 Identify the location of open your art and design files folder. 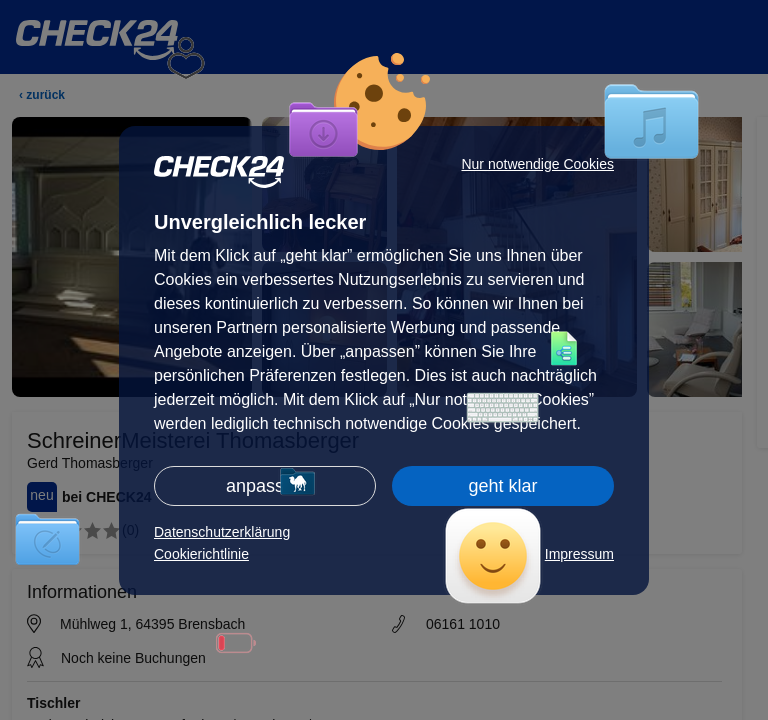
(47, 539).